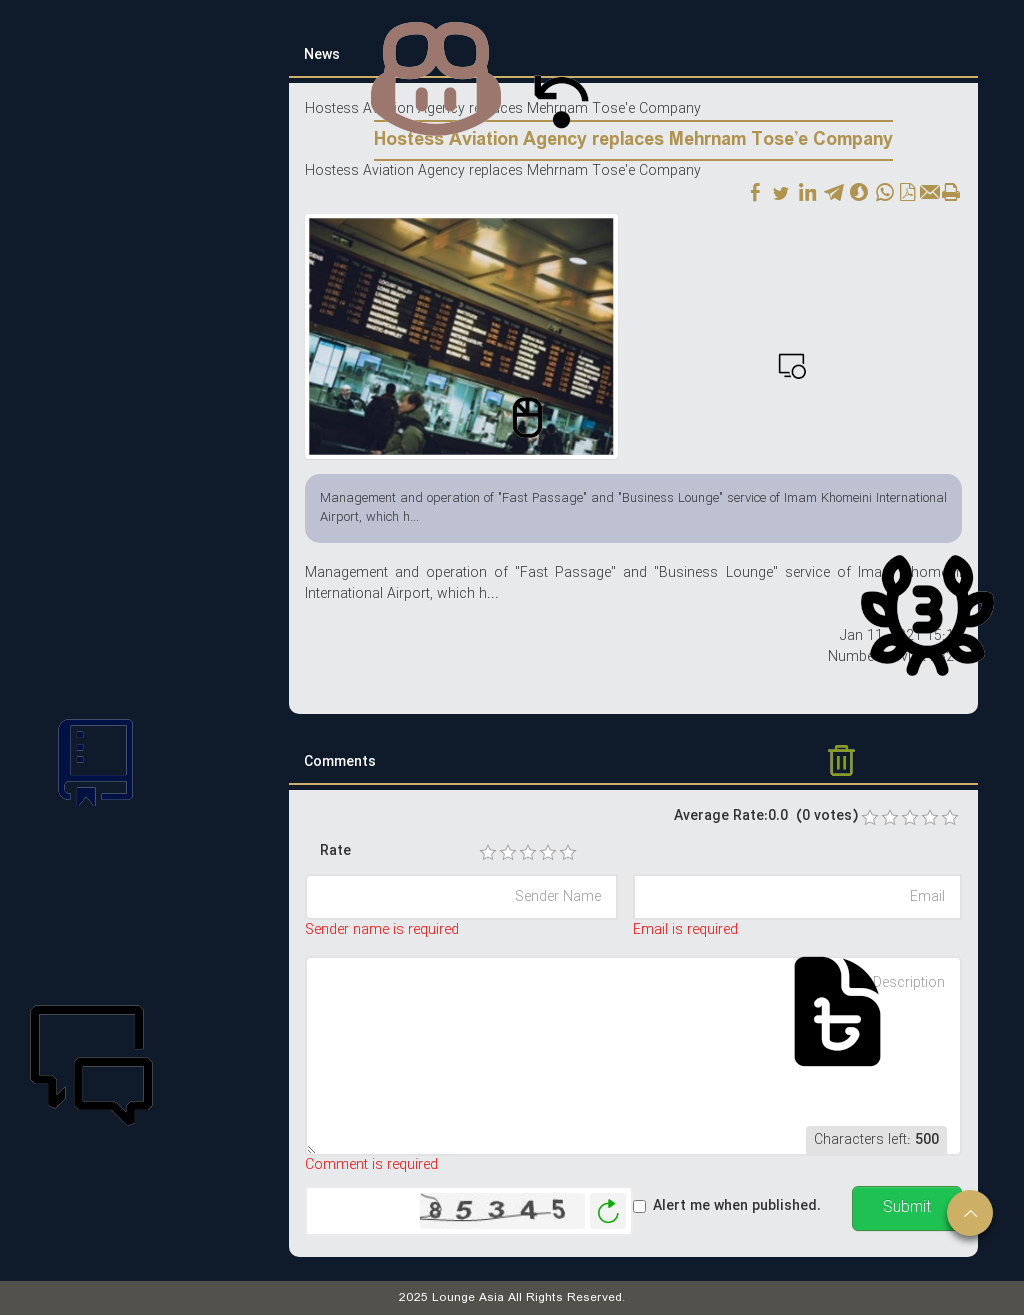 The image size is (1024, 1315). Describe the element at coordinates (527, 417) in the screenshot. I see `indicates left mouse button click action` at that location.